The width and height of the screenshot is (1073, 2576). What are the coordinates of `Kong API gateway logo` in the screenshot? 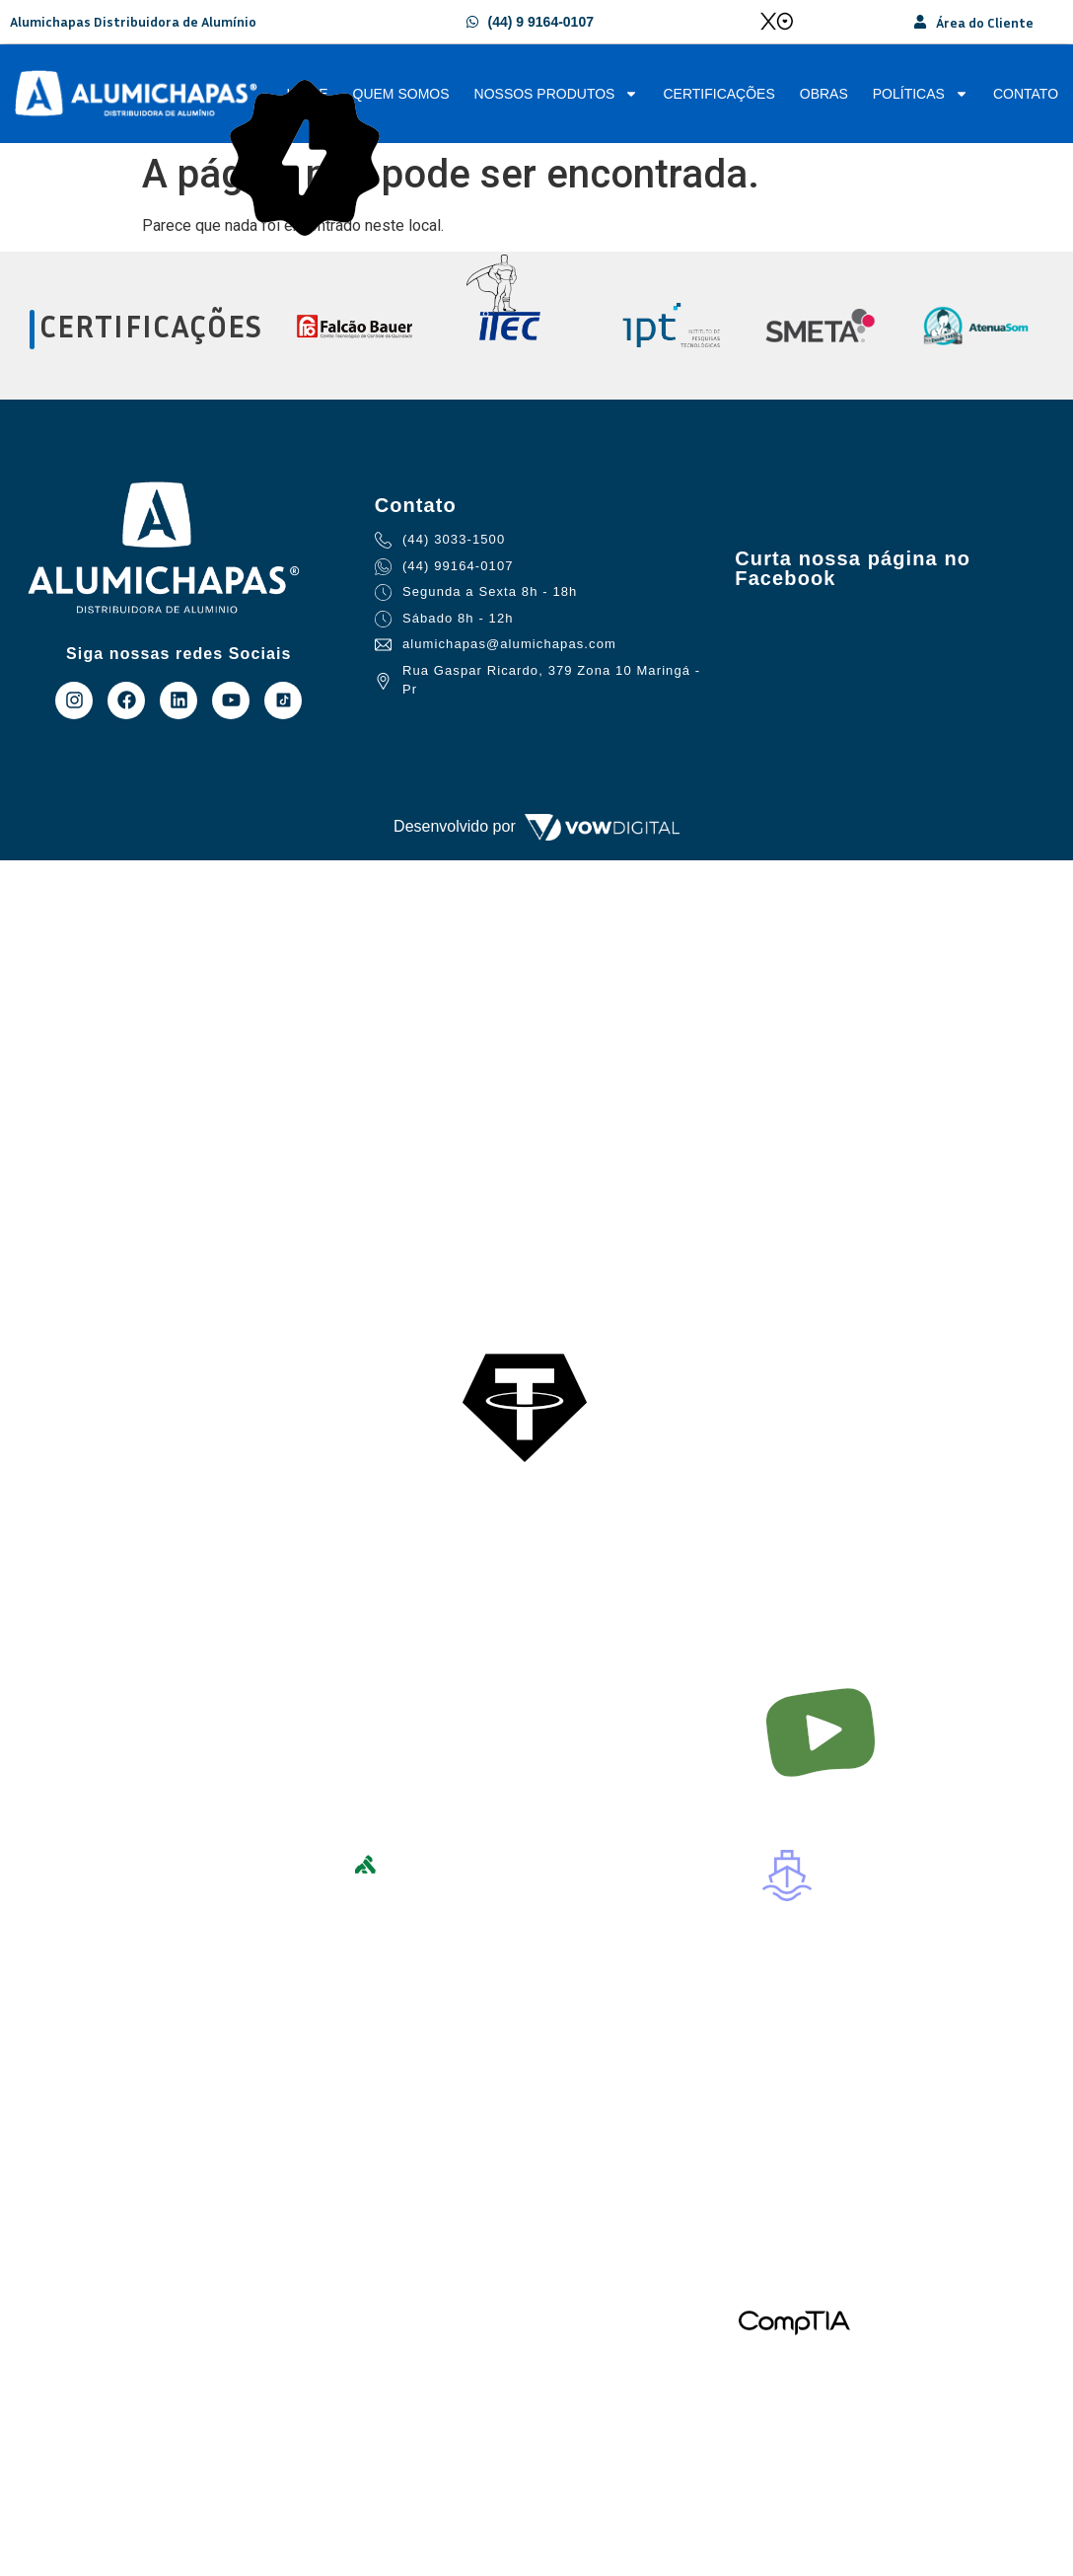 It's located at (365, 1864).